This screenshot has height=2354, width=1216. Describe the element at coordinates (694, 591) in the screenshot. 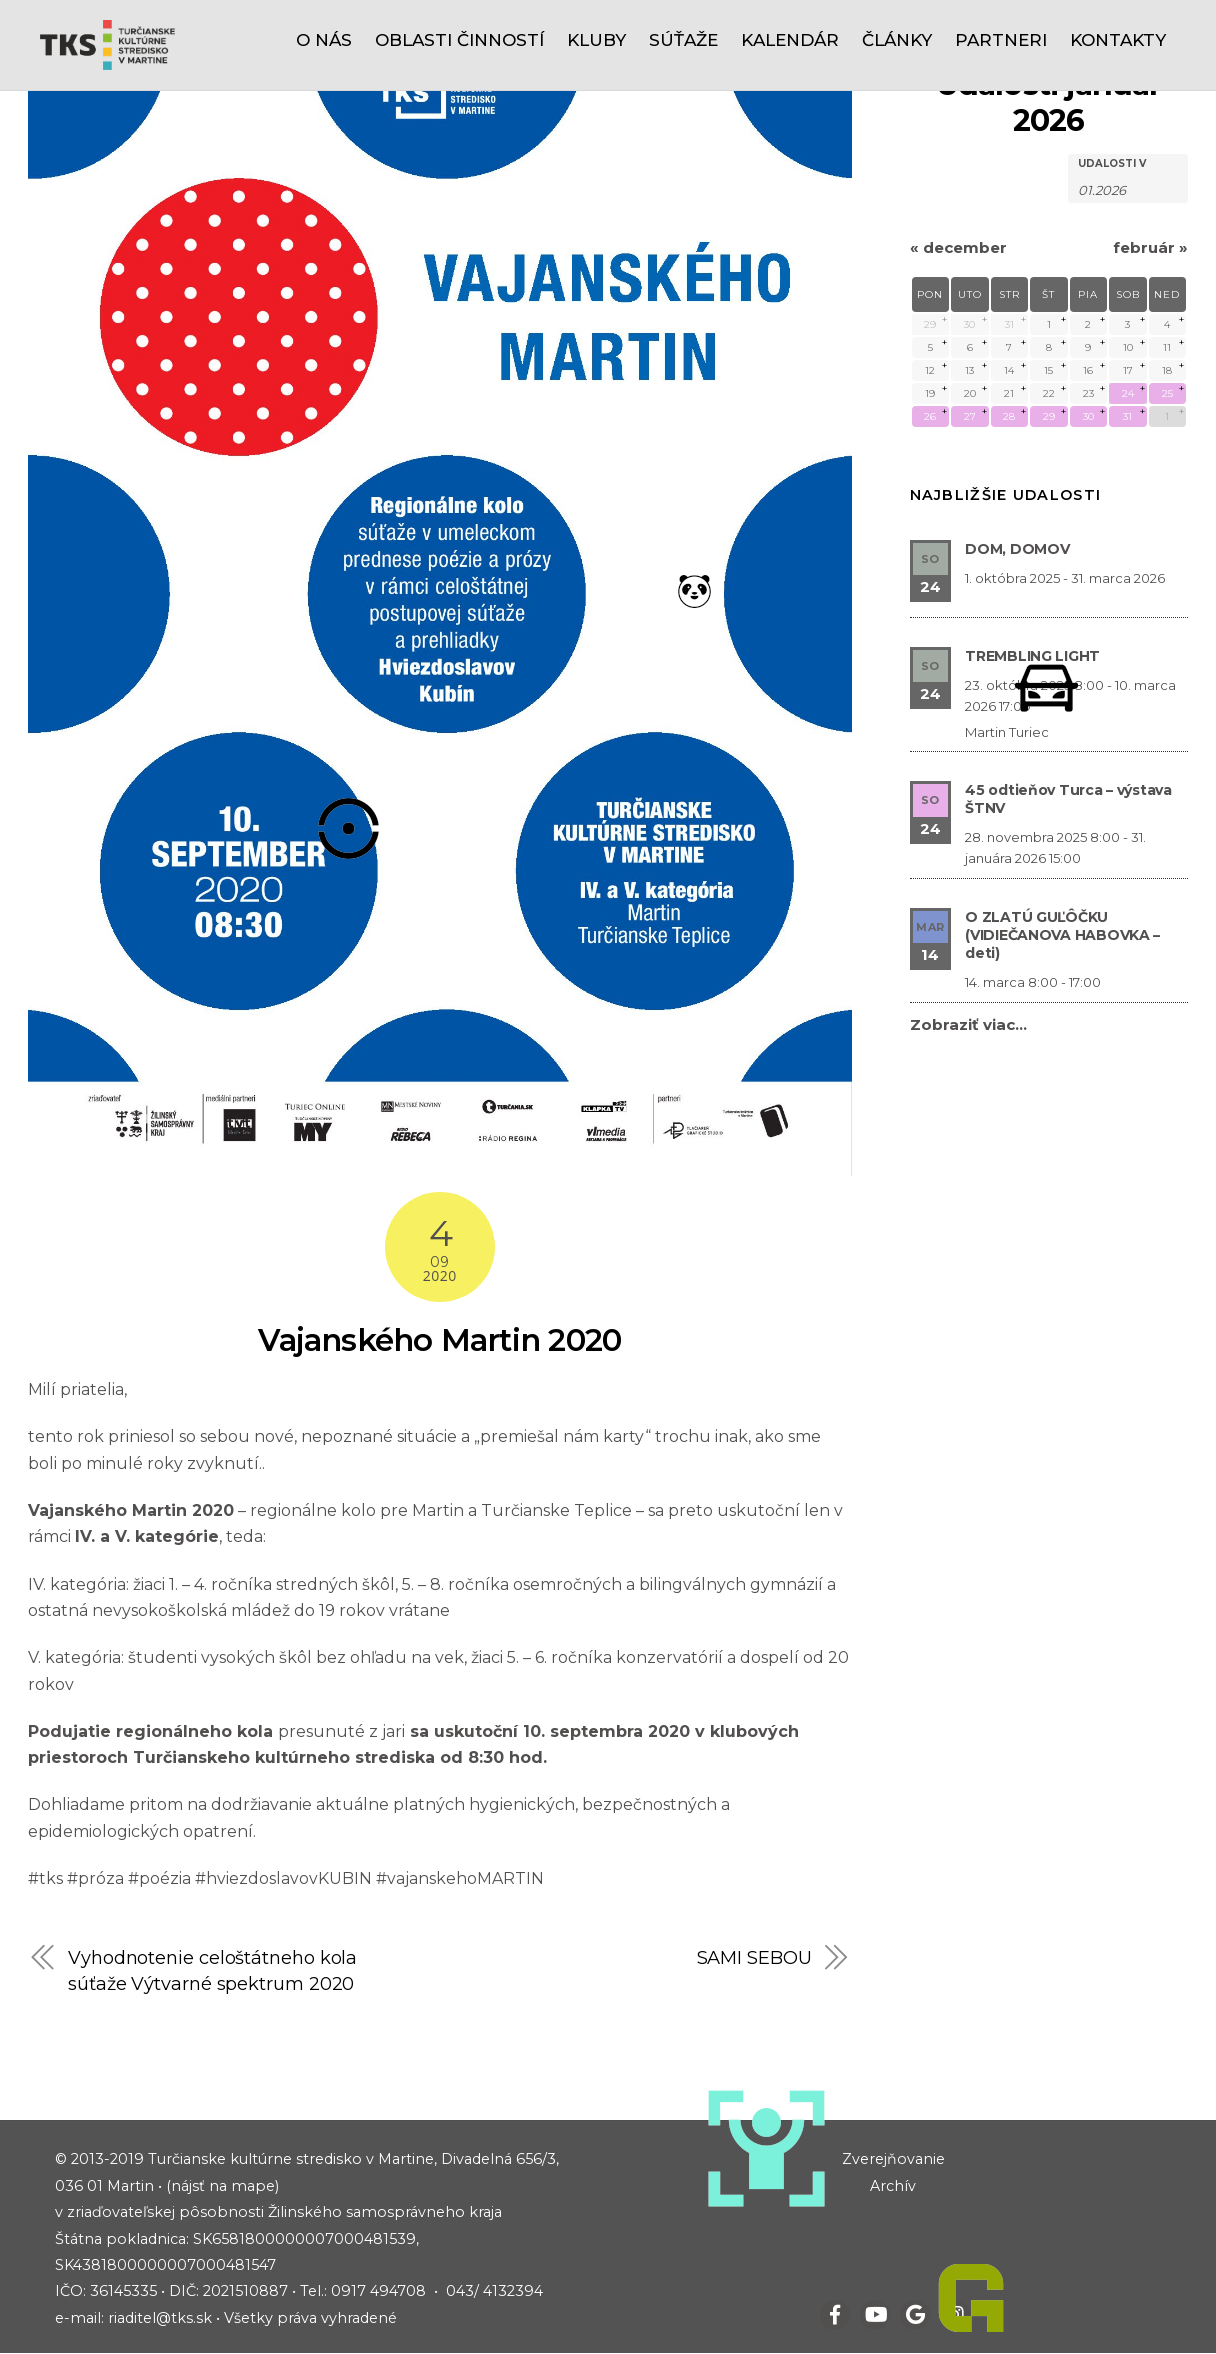

I see `open the foodpanda app` at that location.